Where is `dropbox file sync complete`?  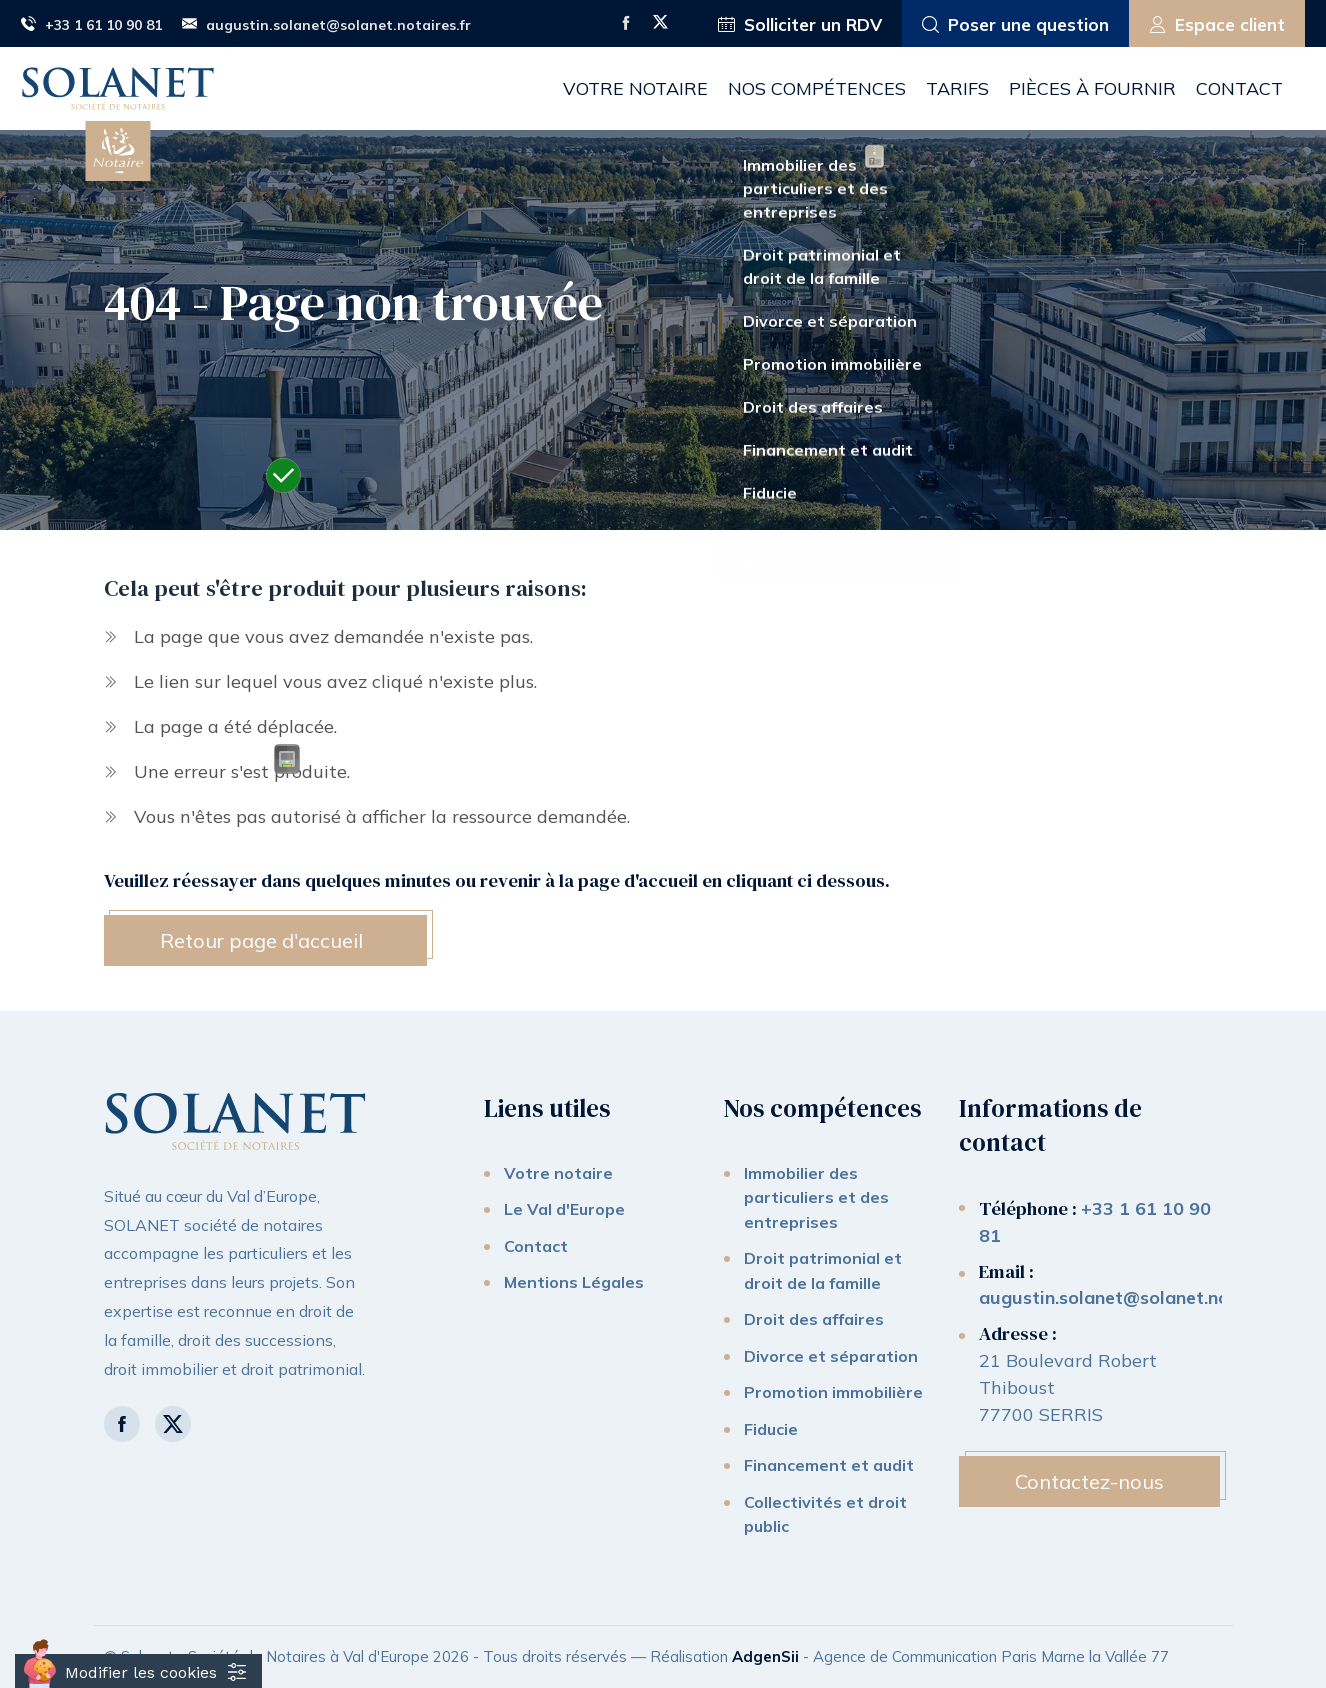 dropbox file sync complete is located at coordinates (283, 475).